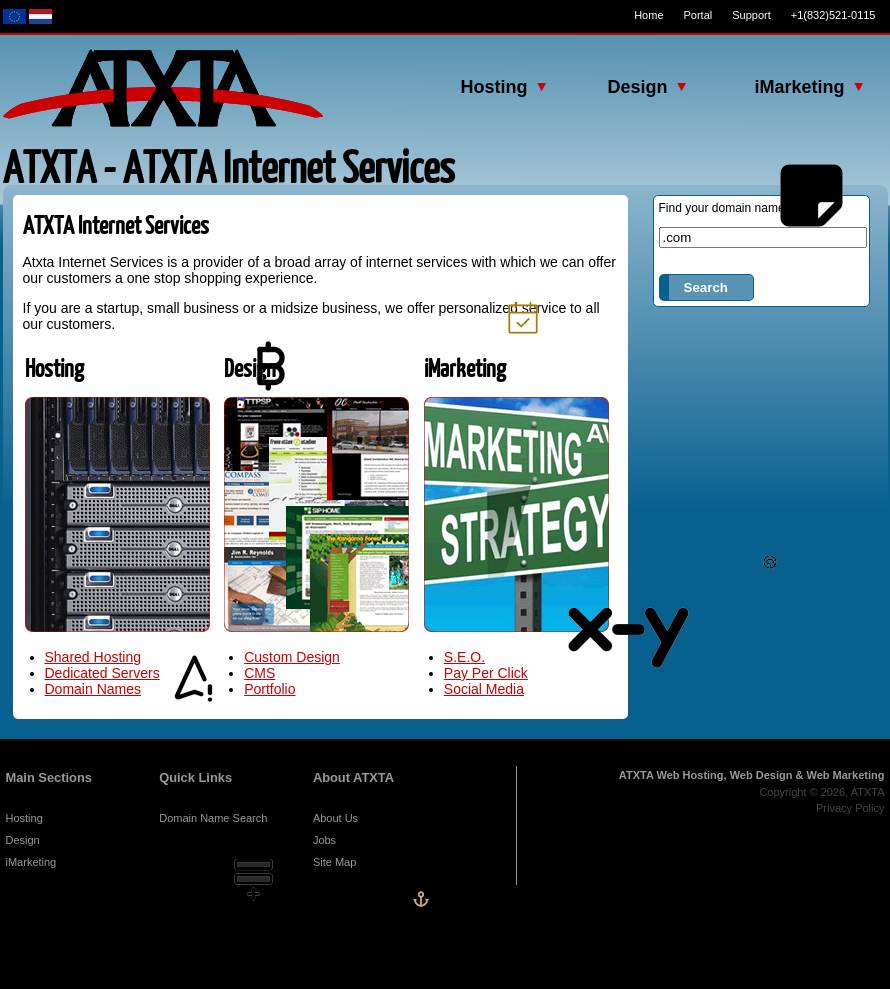 The image size is (890, 989). Describe the element at coordinates (253, 876) in the screenshot. I see `add a new row below` at that location.